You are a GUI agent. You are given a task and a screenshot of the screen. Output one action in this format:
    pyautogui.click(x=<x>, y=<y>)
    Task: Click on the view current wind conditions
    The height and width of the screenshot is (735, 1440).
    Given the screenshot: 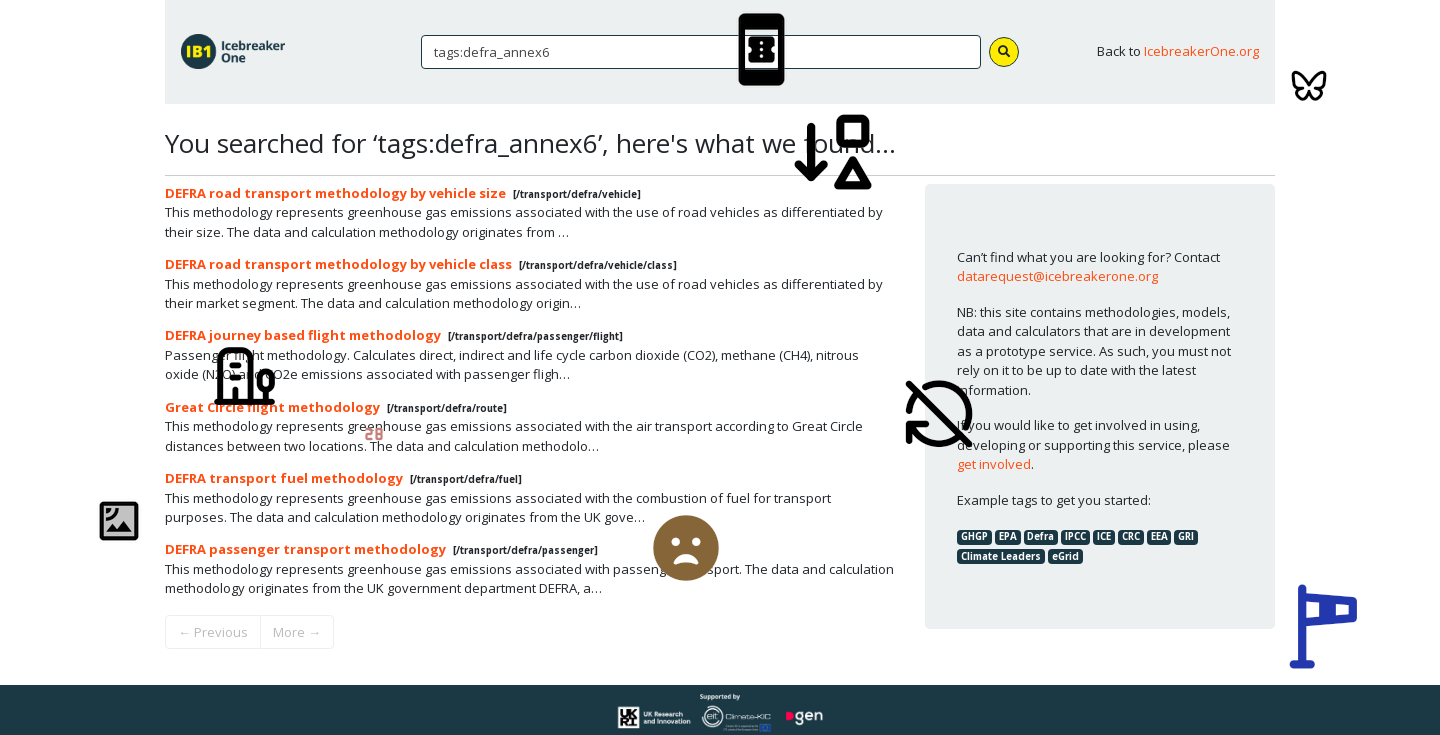 What is the action you would take?
    pyautogui.click(x=1327, y=626)
    